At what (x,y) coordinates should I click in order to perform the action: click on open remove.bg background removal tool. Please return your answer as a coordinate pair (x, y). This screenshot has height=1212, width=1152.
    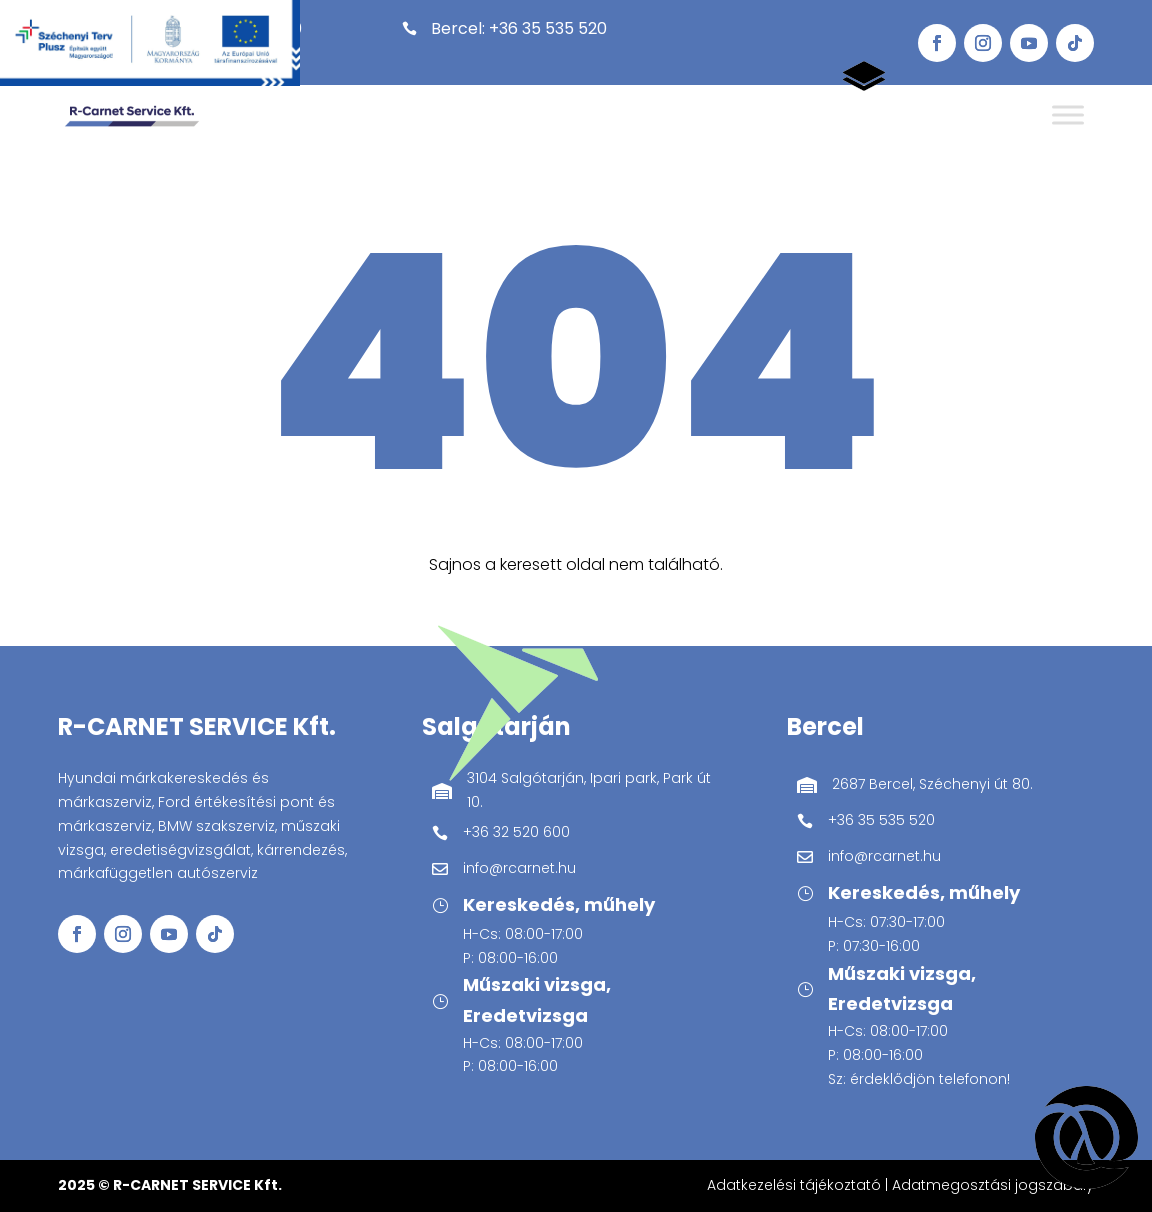
    Looking at the image, I should click on (864, 76).